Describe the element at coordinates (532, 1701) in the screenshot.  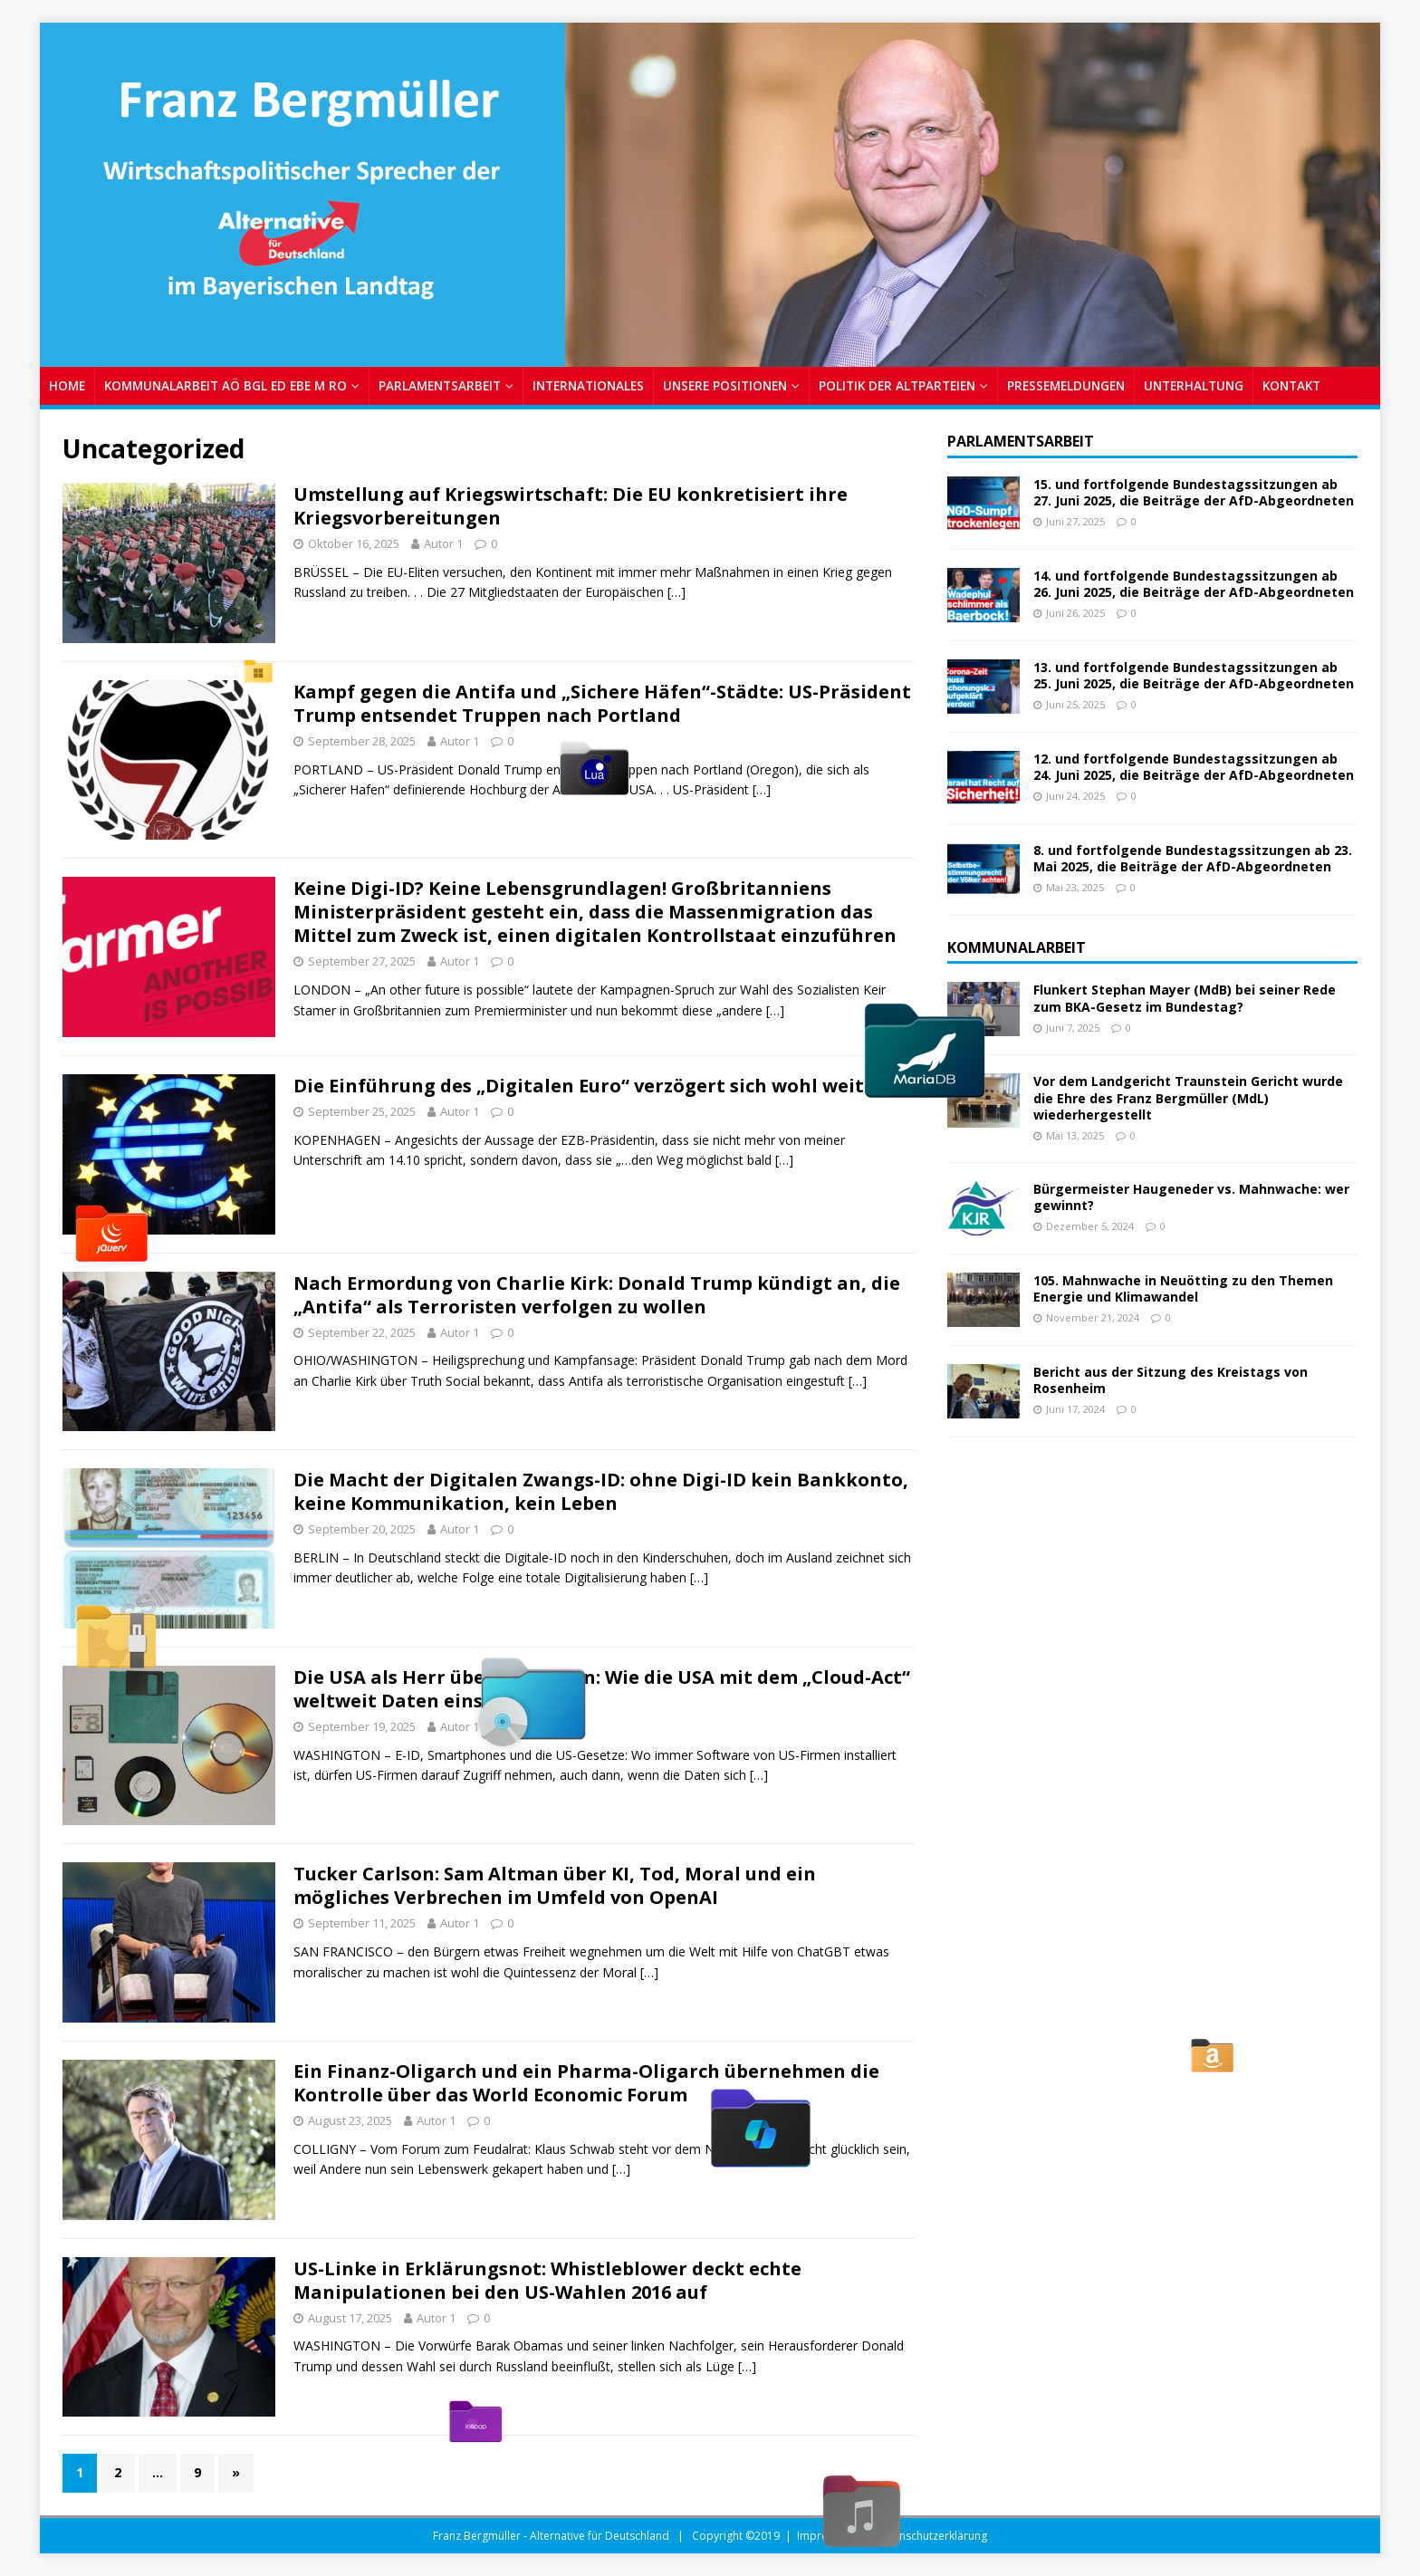
I see `folder containing program installation files` at that location.